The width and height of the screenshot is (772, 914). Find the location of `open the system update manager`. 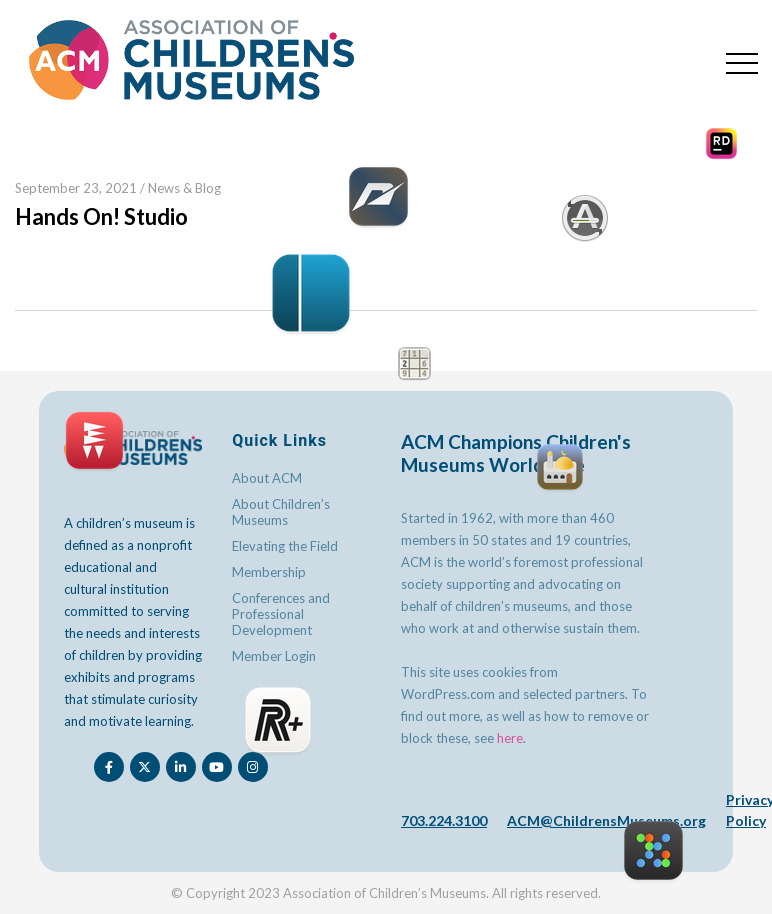

open the system update manager is located at coordinates (585, 218).